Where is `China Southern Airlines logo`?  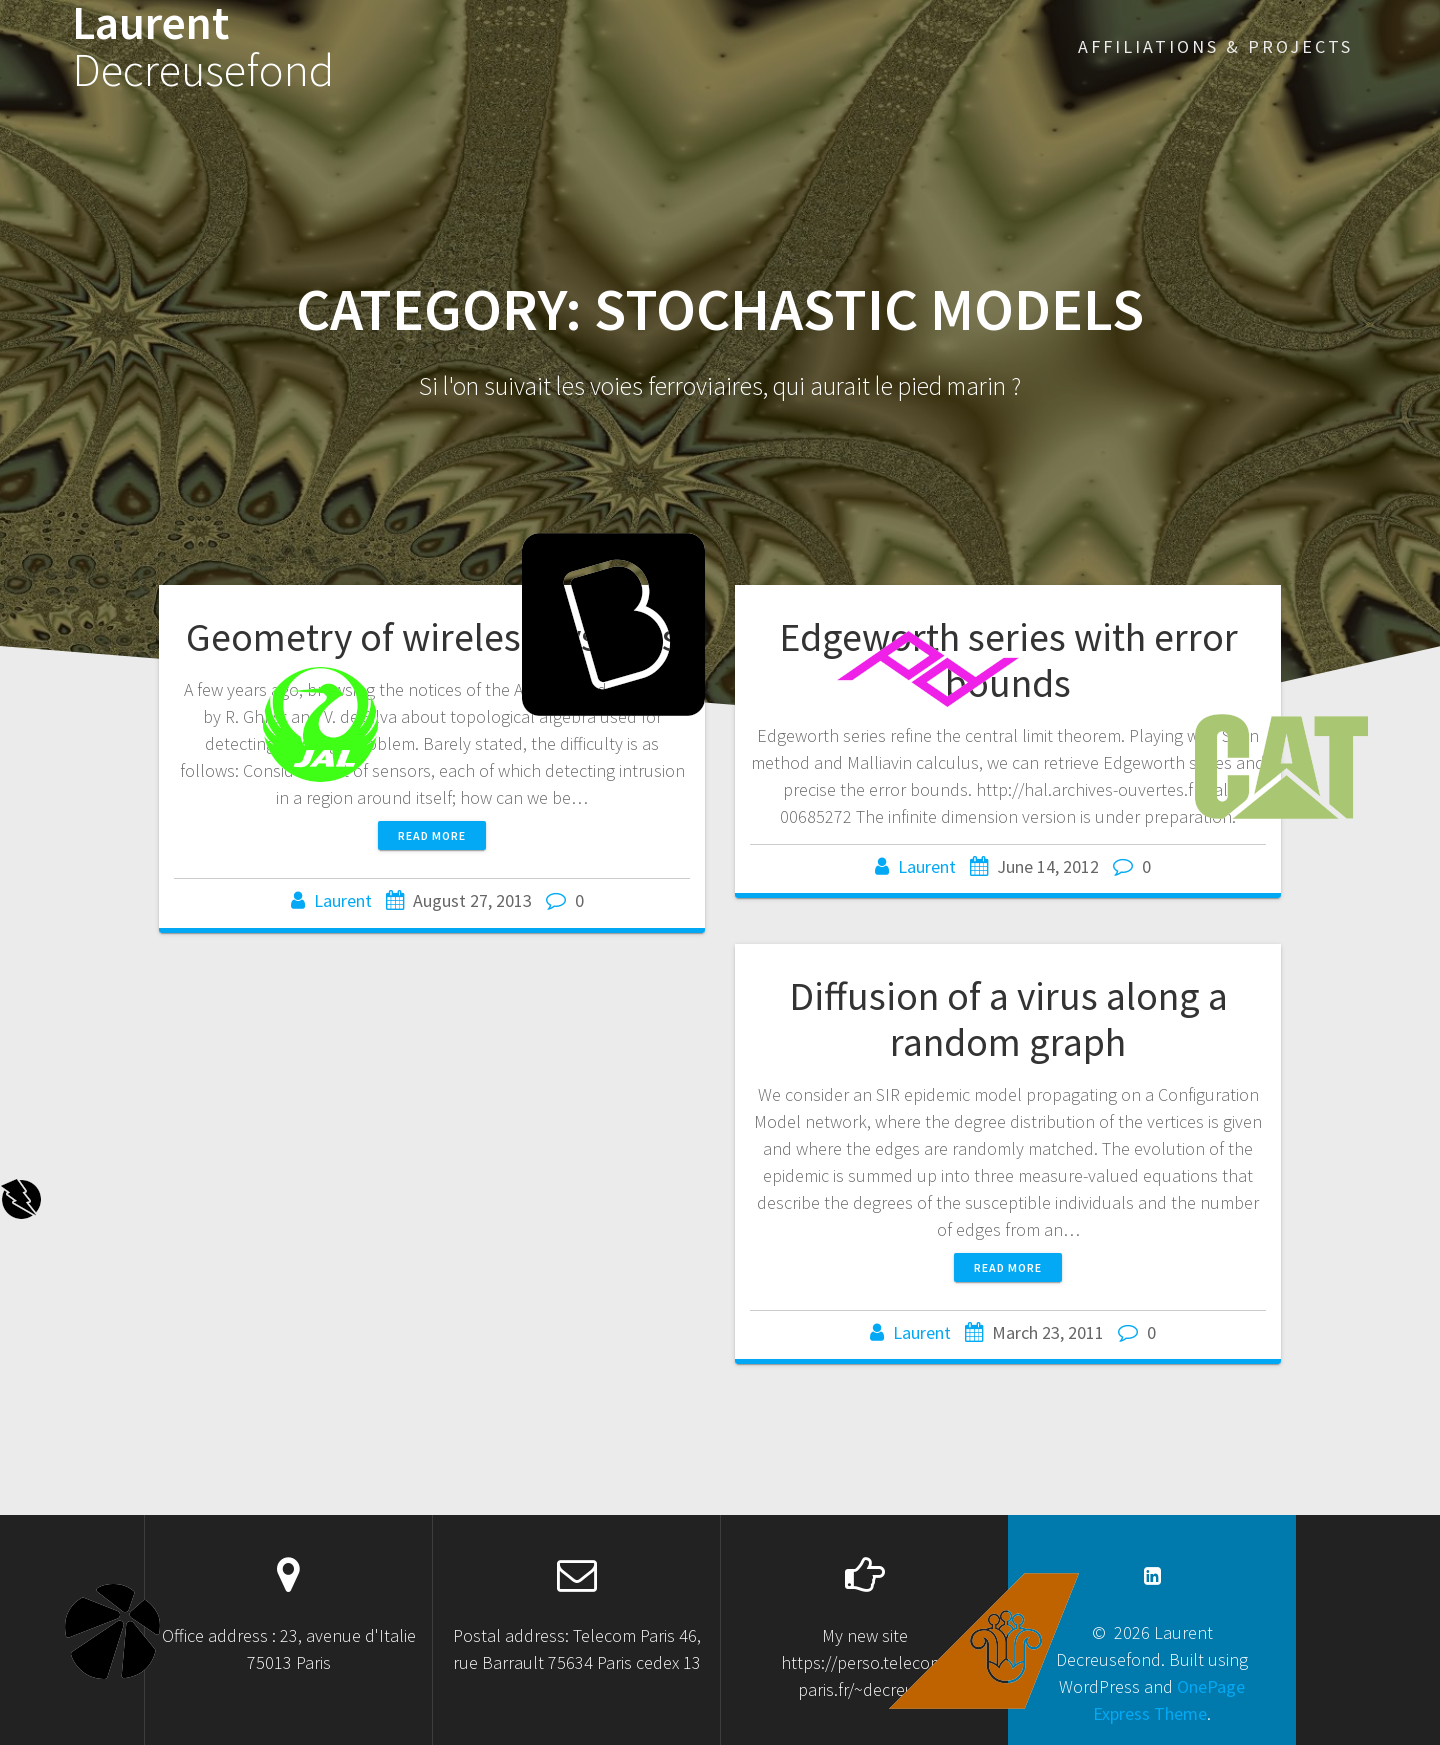
China Southern Airlines logo is located at coordinates (984, 1641).